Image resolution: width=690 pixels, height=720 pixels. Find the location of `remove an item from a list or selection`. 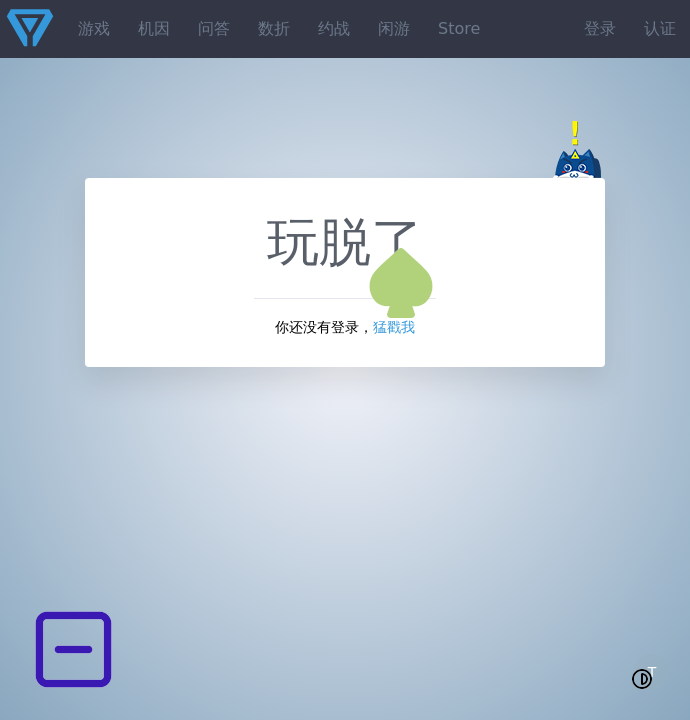

remove an item from a list or selection is located at coordinates (73, 649).